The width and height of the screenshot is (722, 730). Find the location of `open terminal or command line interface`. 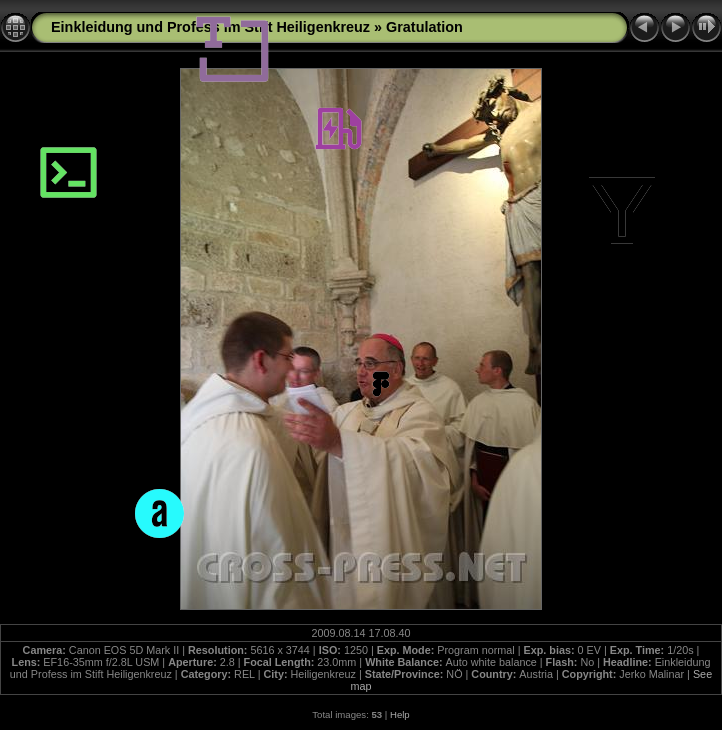

open terminal or command line interface is located at coordinates (68, 172).